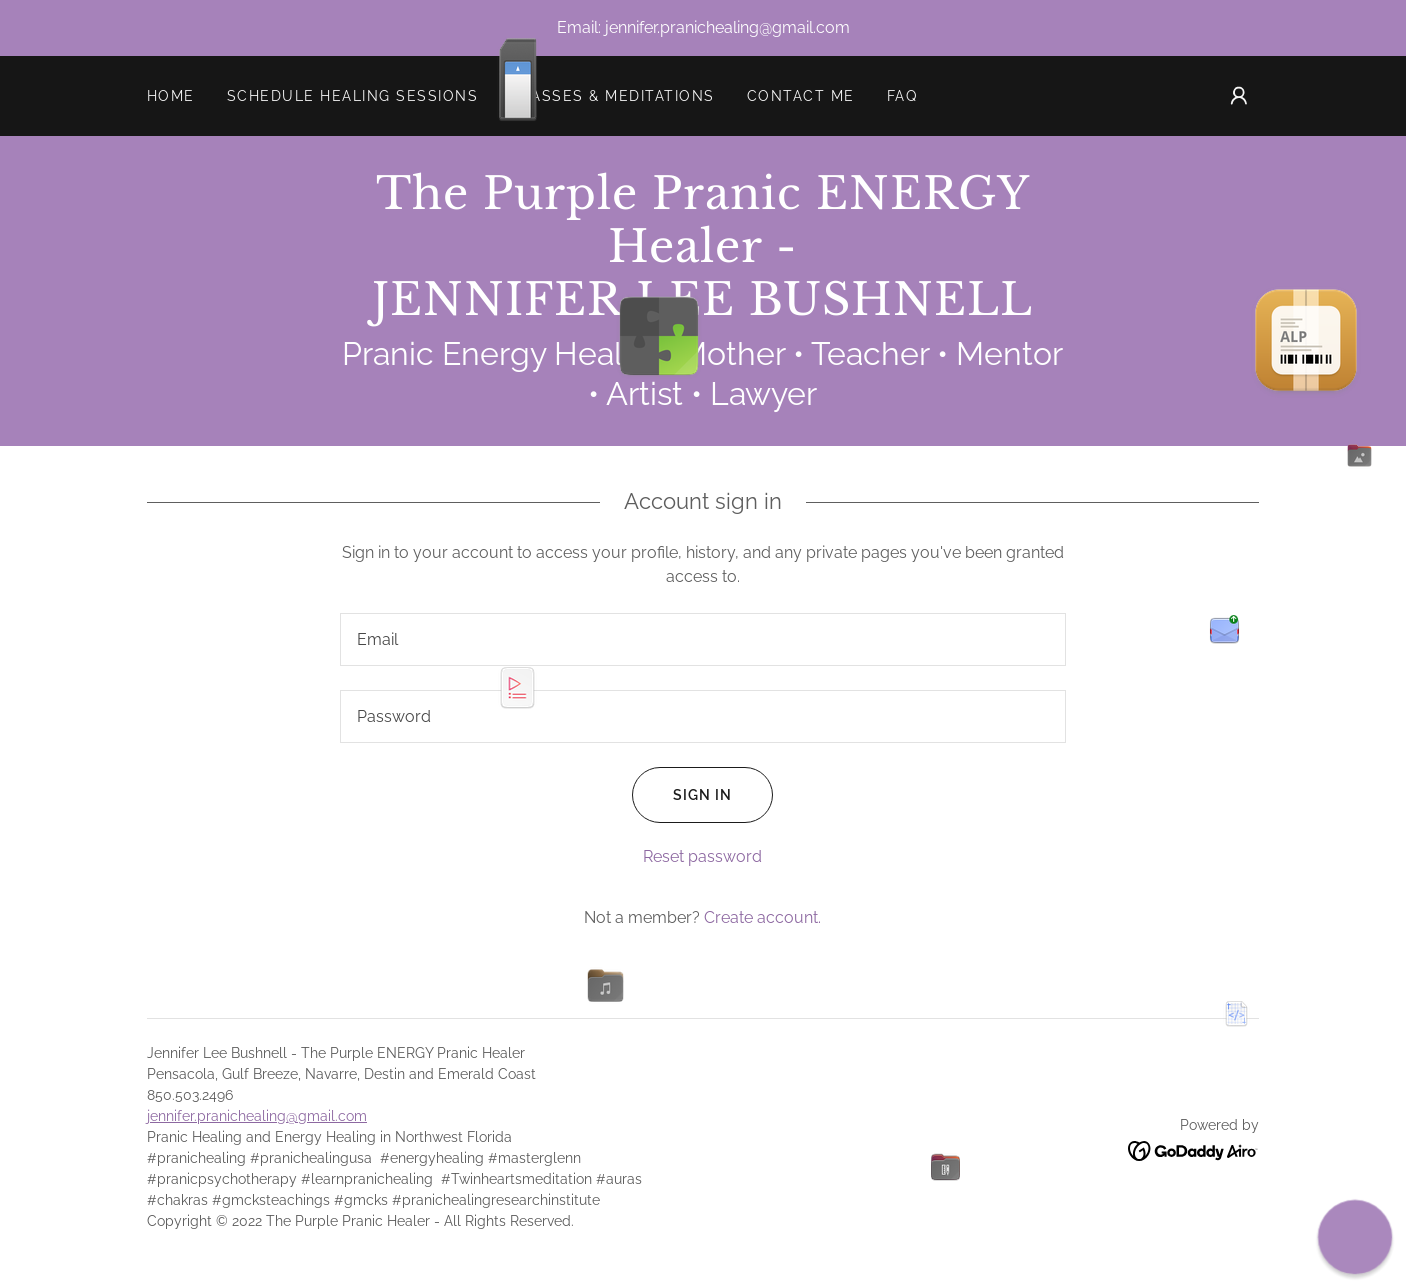 The image size is (1406, 1288). Describe the element at coordinates (517, 79) in the screenshot. I see `access memory stick or removable storage` at that location.